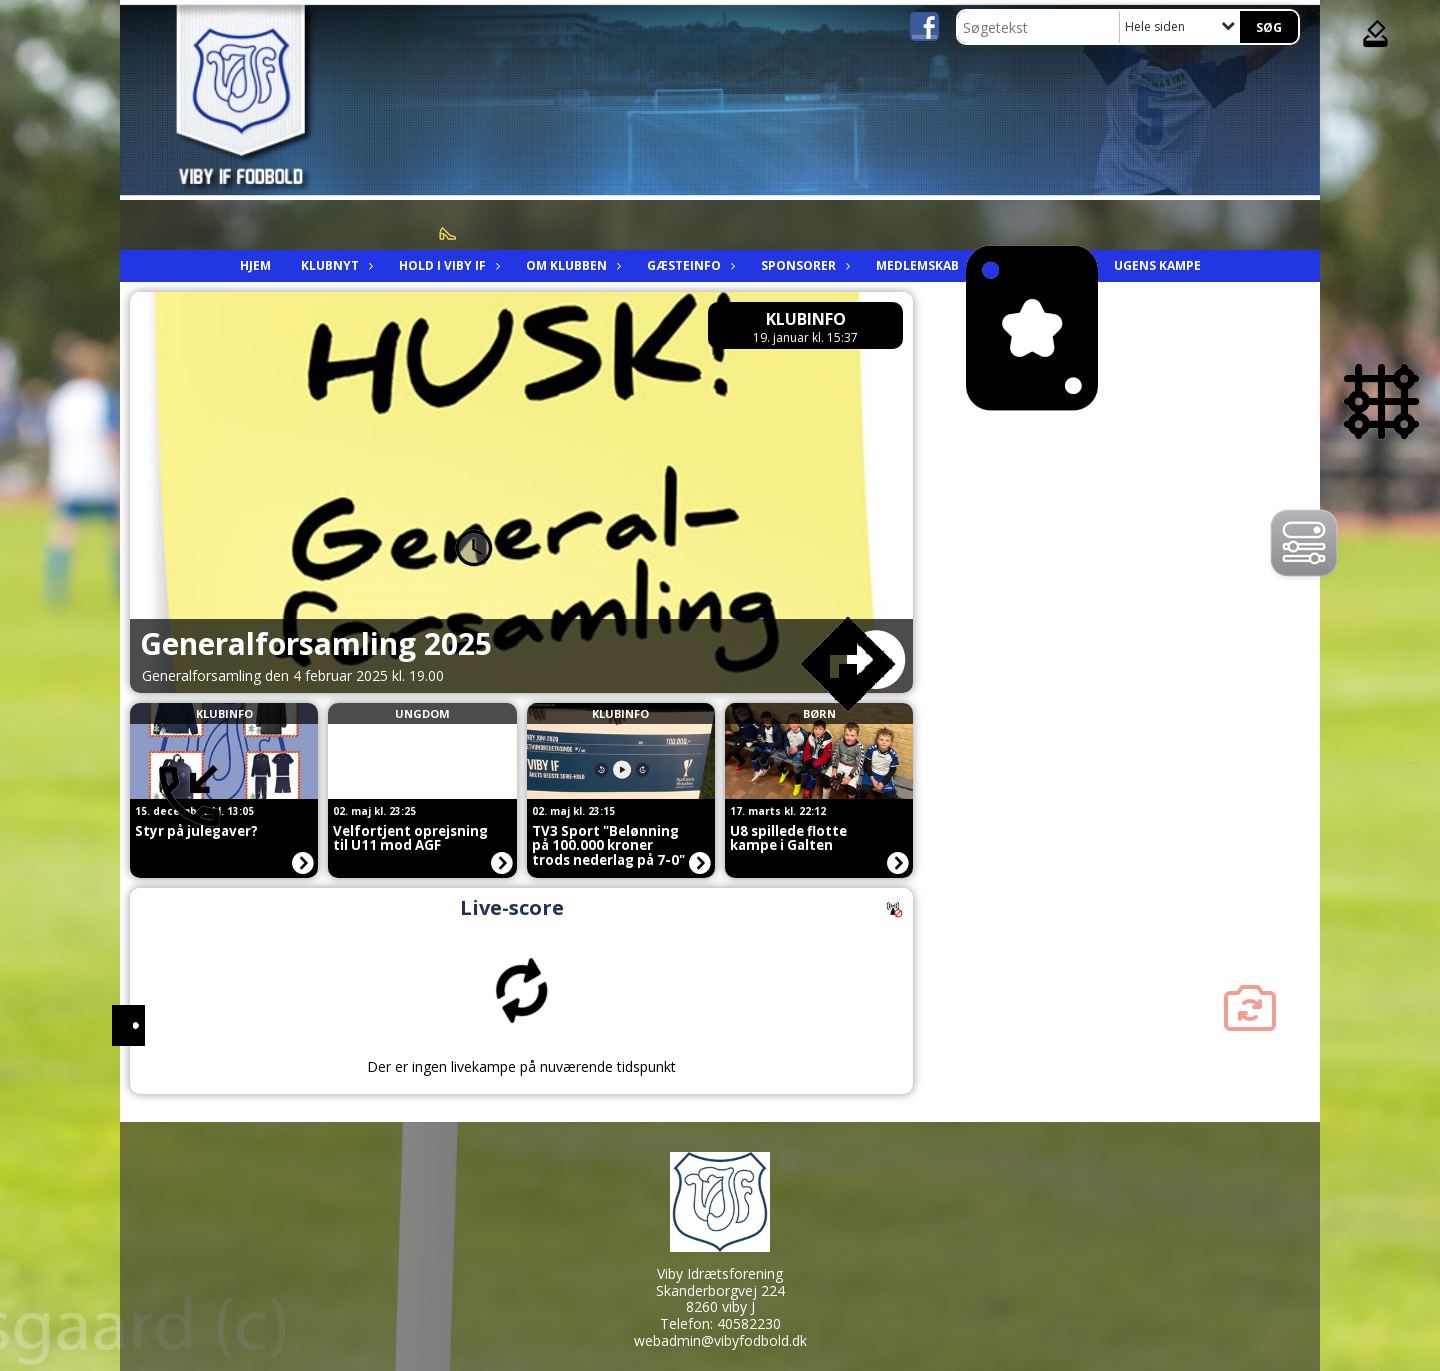  I want to click on cast your vote or submit a ballot, so click(1375, 33).